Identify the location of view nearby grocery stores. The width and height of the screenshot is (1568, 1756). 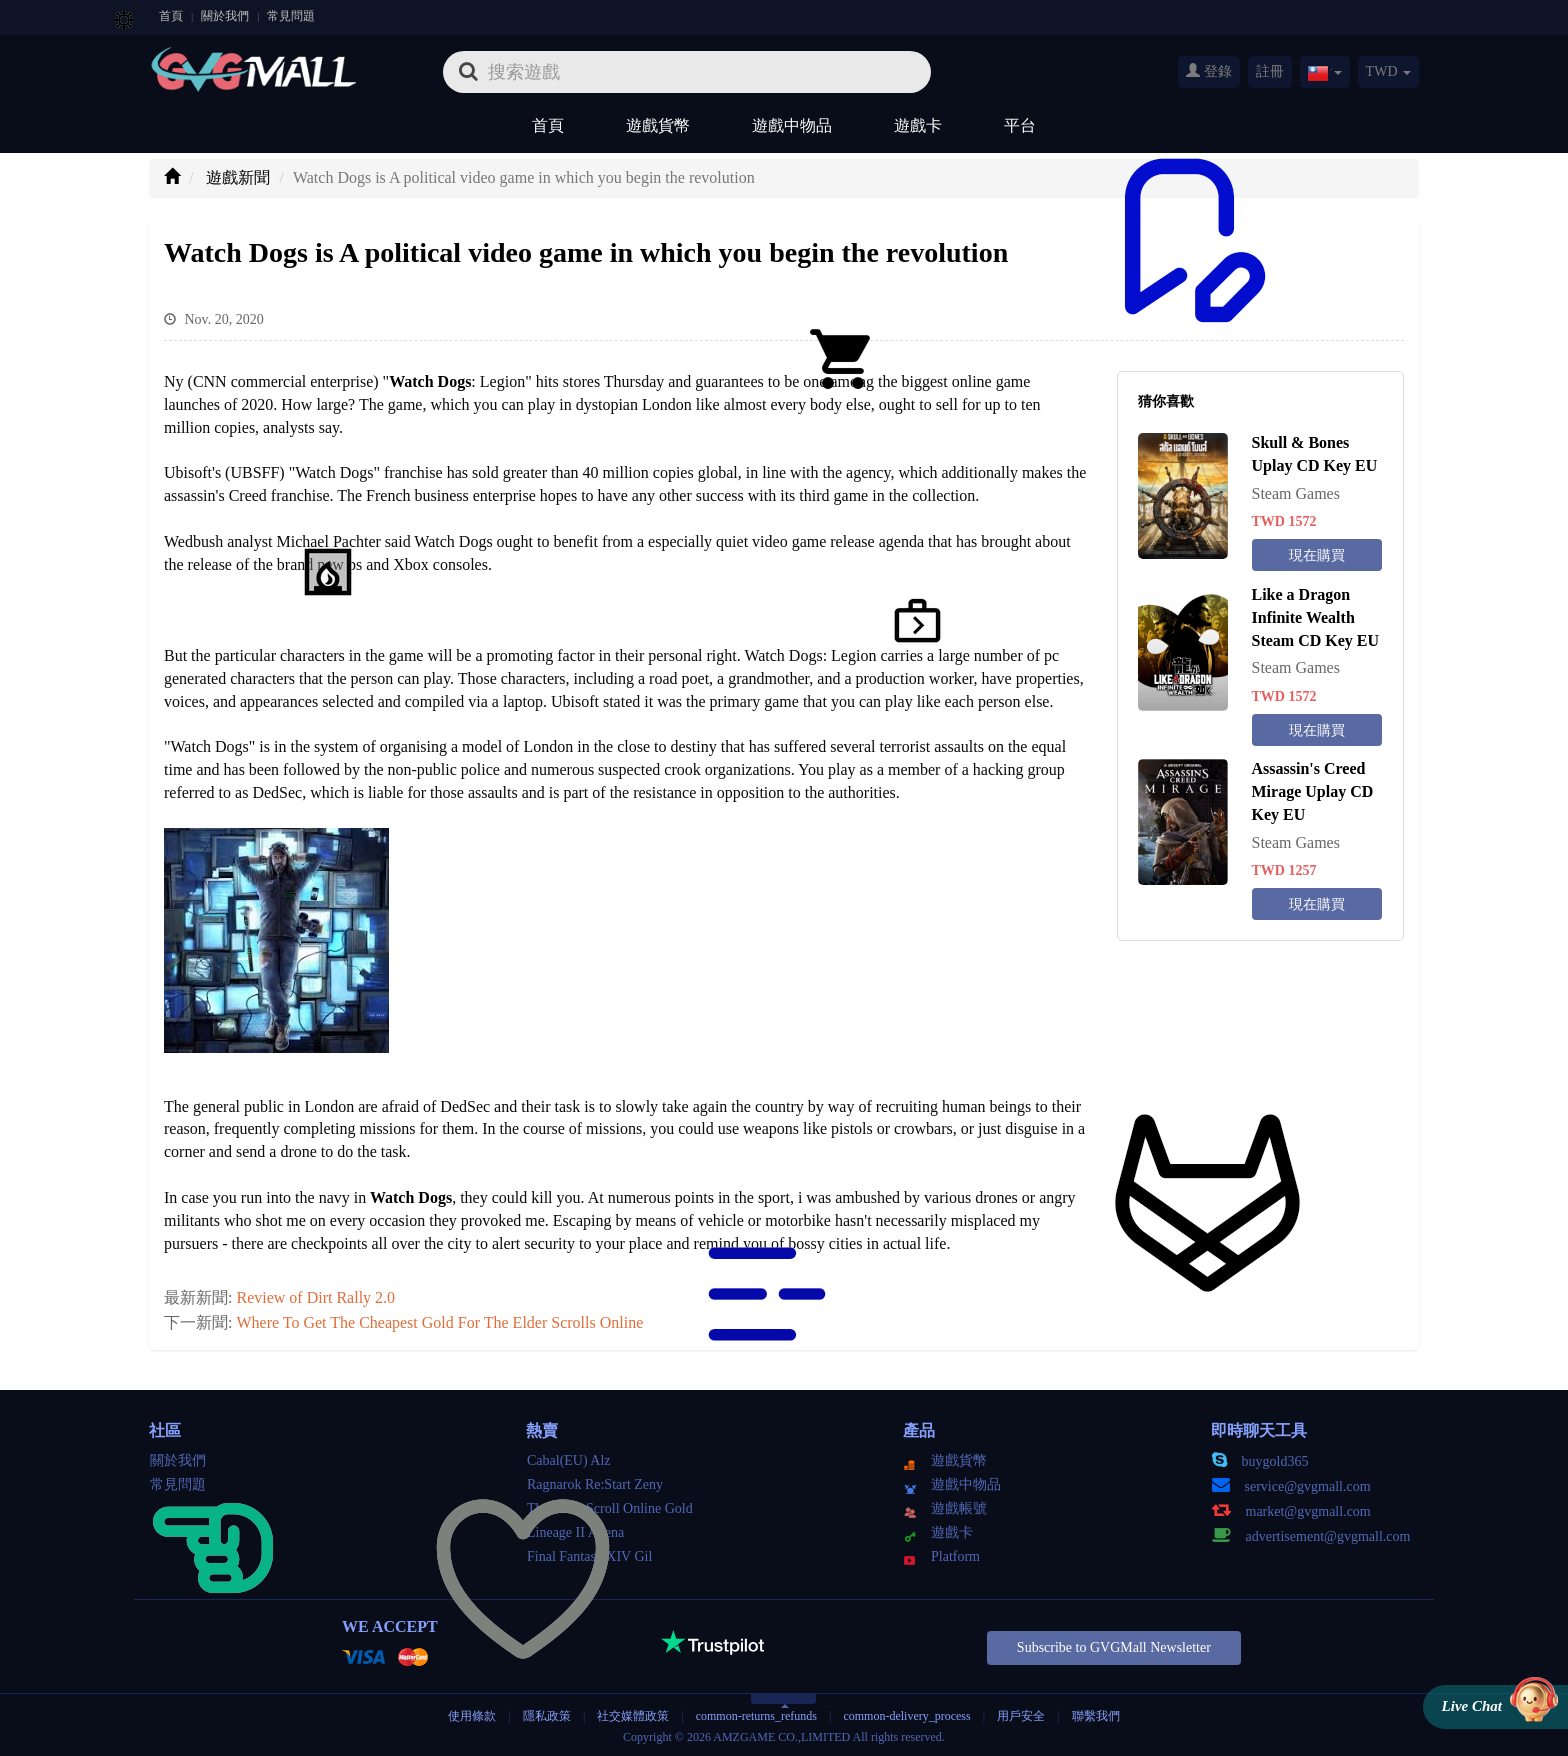
(843, 359).